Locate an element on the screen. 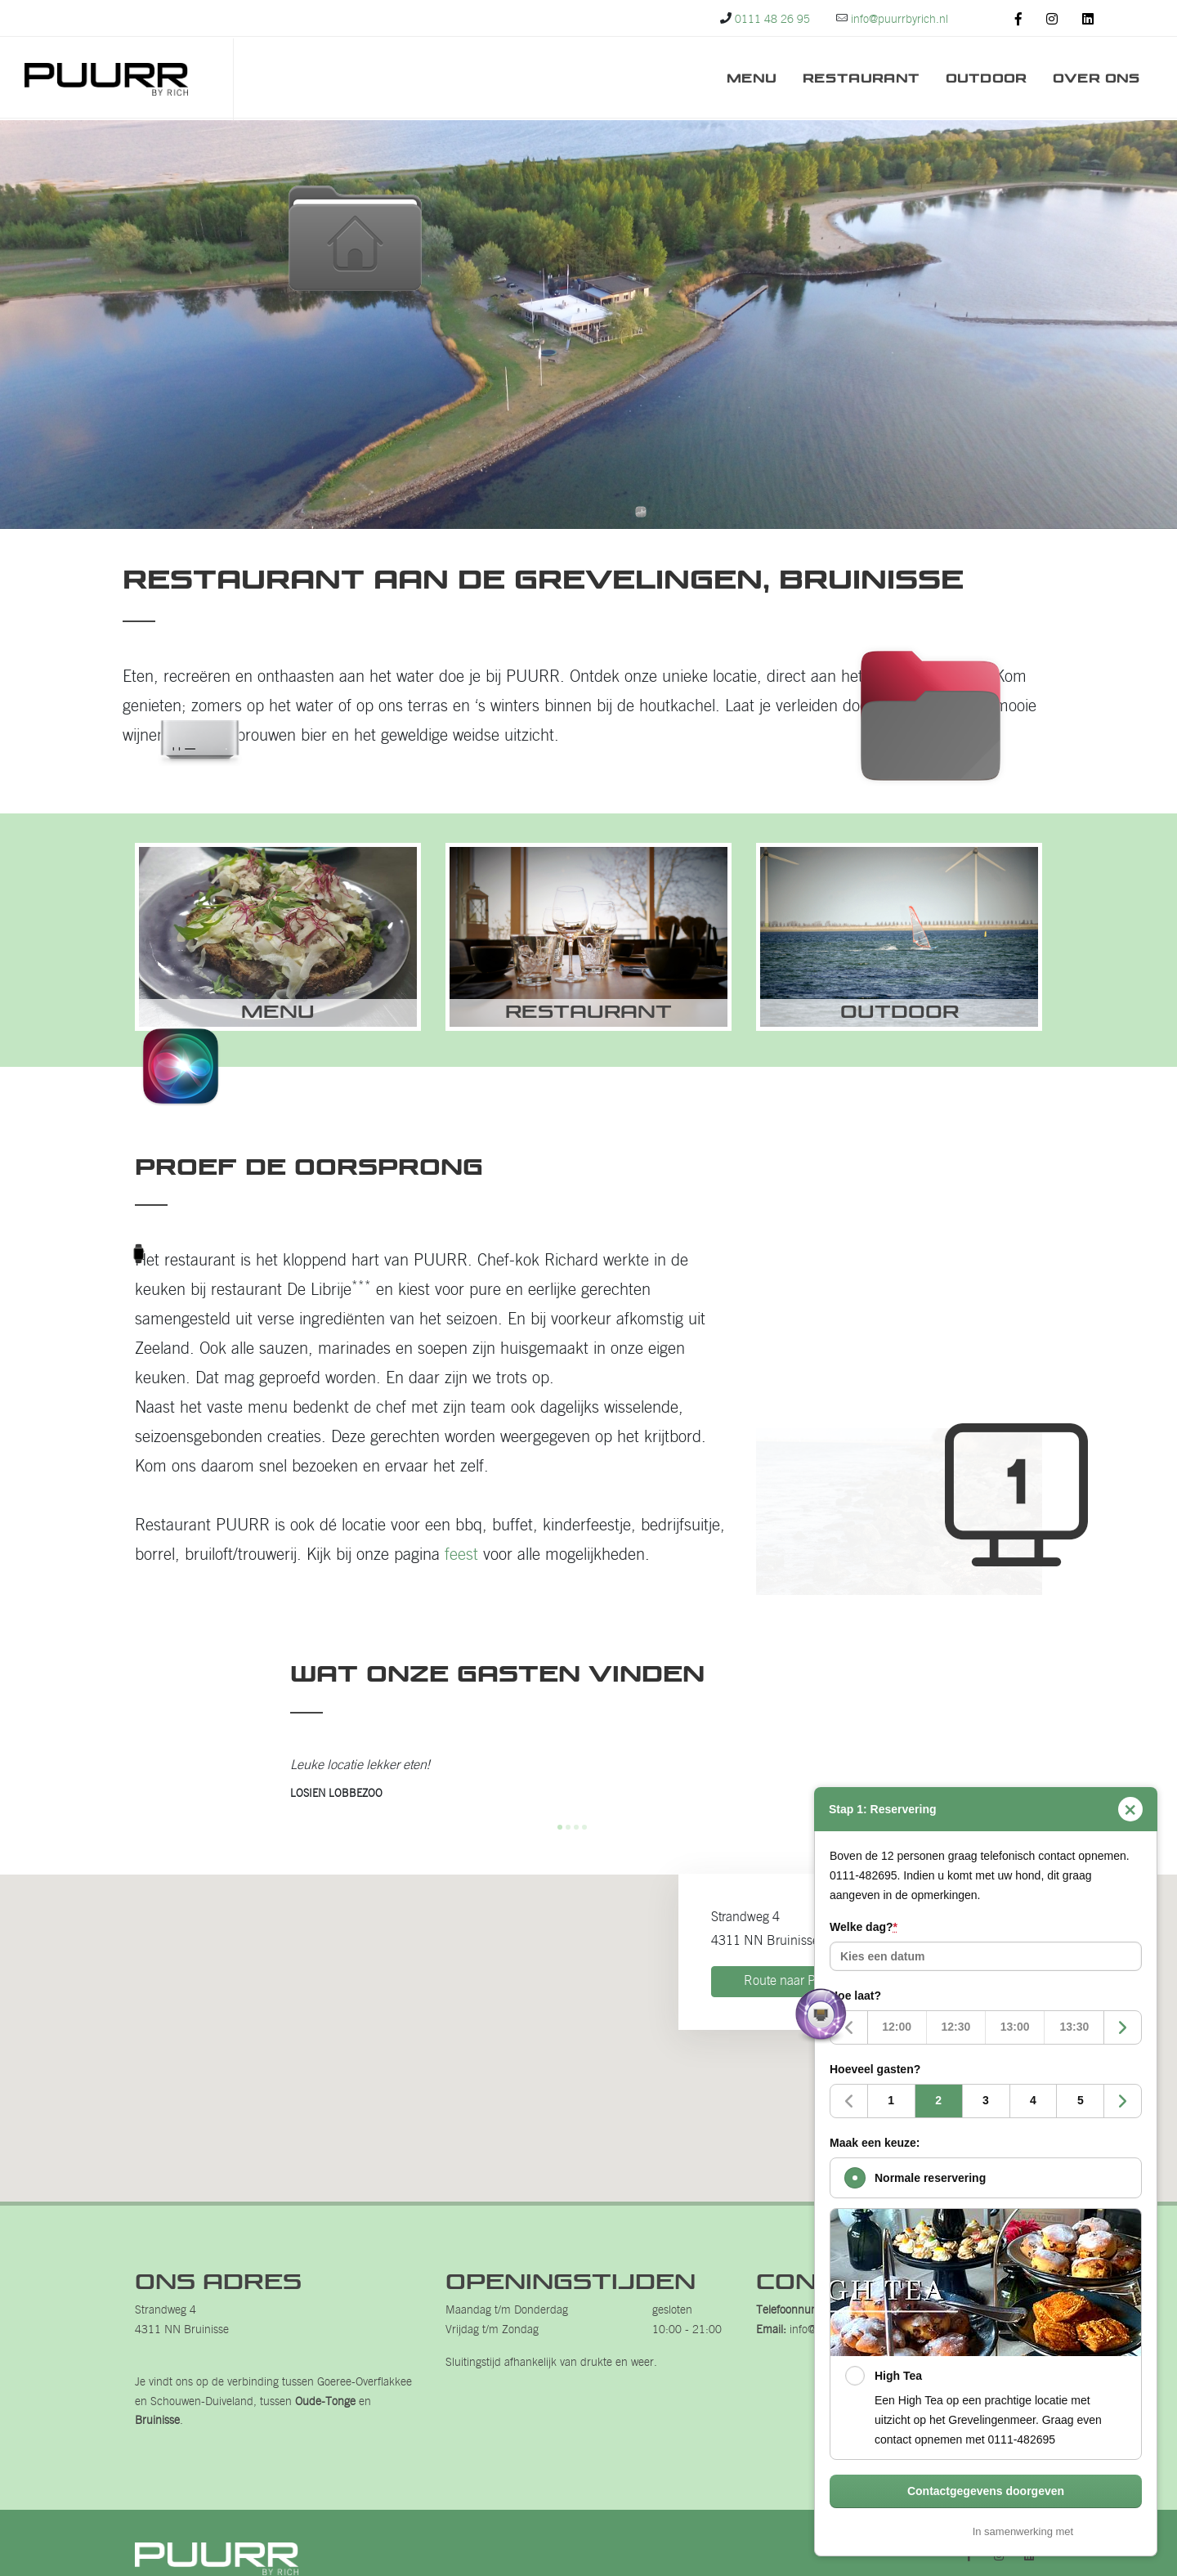 Image resolution: width=1177 pixels, height=2576 pixels. apple watch series 3 device icon is located at coordinates (138, 1253).